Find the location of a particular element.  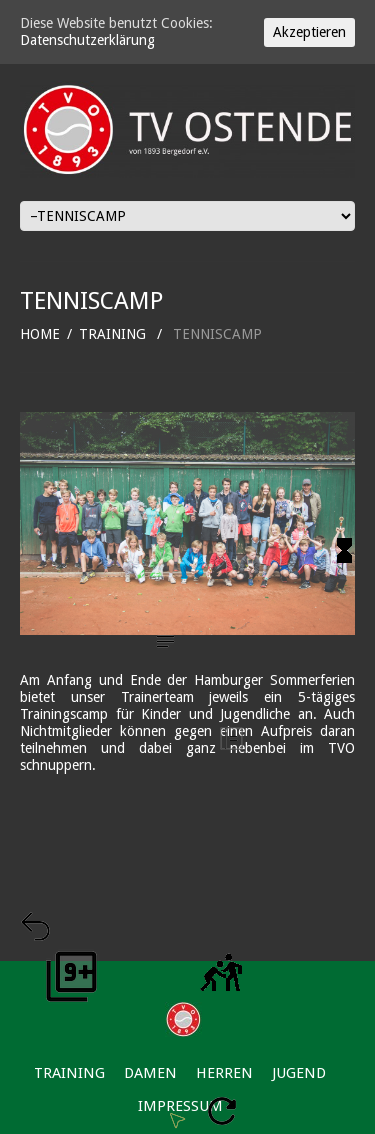

open notebook or notes app is located at coordinates (231, 738).